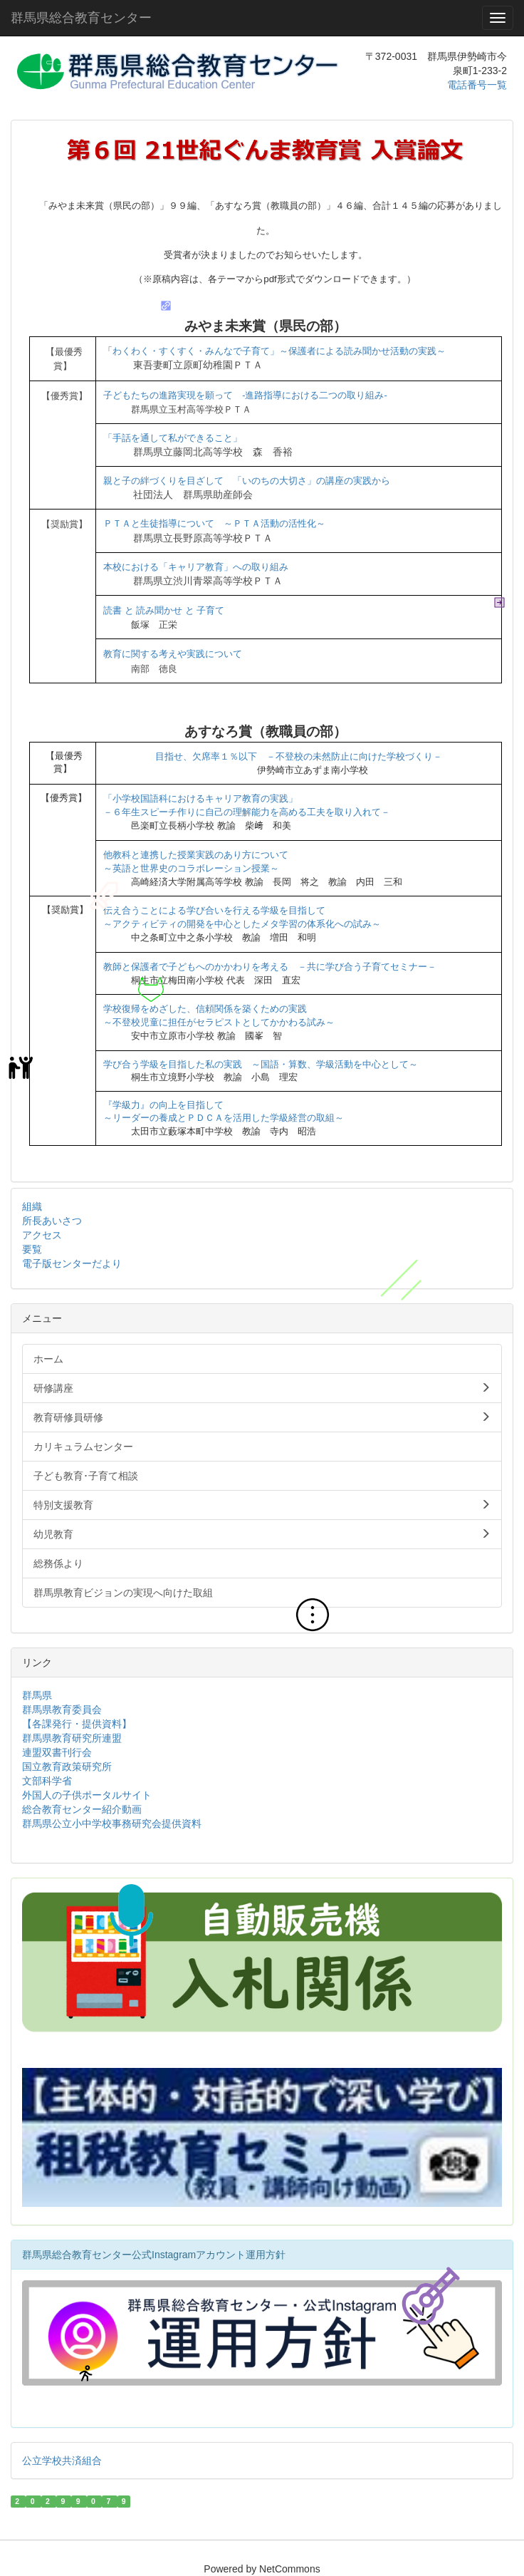  What do you see at coordinates (131, 1914) in the screenshot?
I see `tap to use voice input` at bounding box center [131, 1914].